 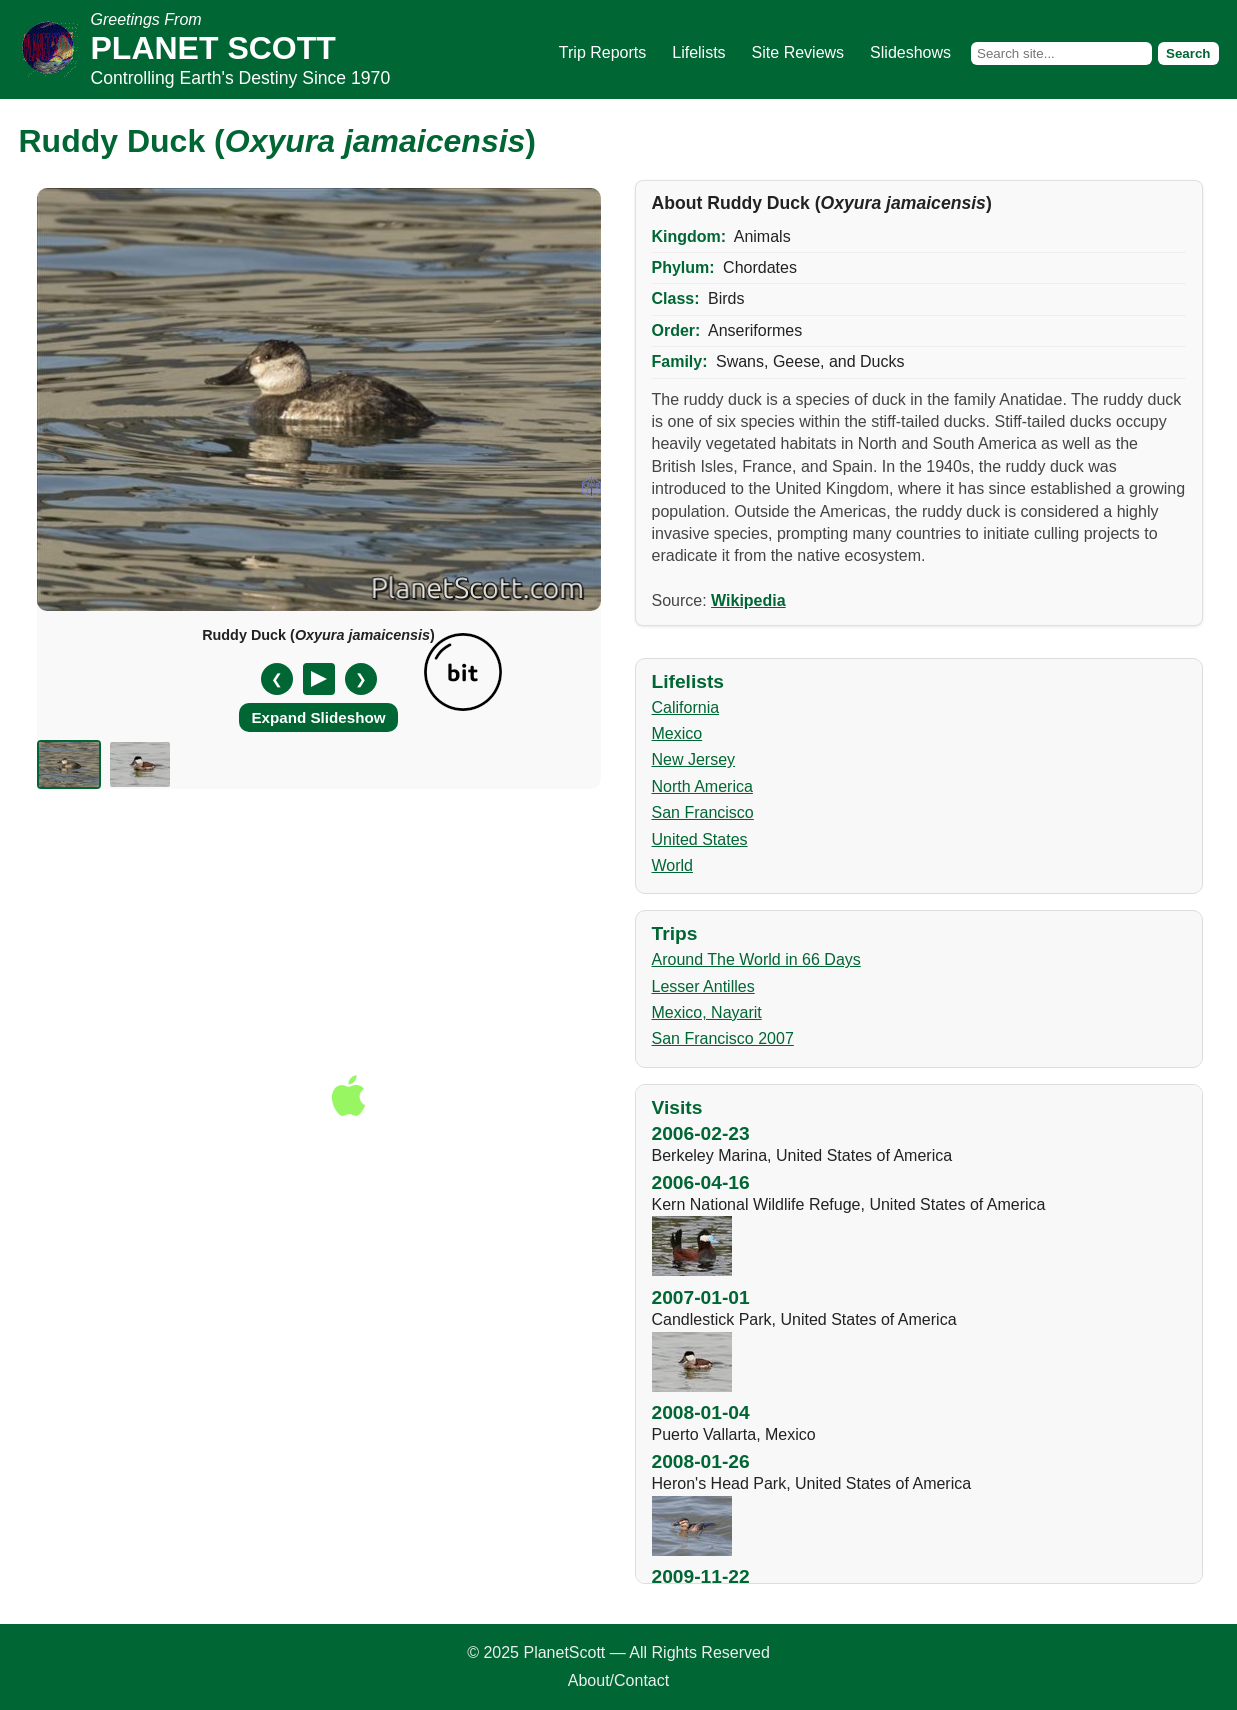 What do you see at coordinates (591, 487) in the screenshot?
I see `critical role official logo` at bounding box center [591, 487].